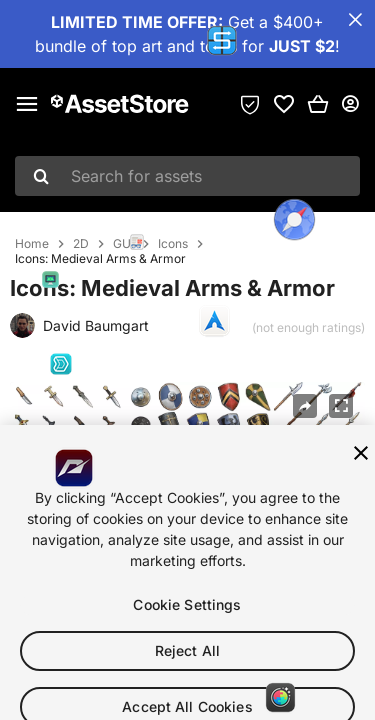 This screenshot has width=375, height=720. What do you see at coordinates (61, 364) in the screenshot?
I see `open synology drive cloud storage app` at bounding box center [61, 364].